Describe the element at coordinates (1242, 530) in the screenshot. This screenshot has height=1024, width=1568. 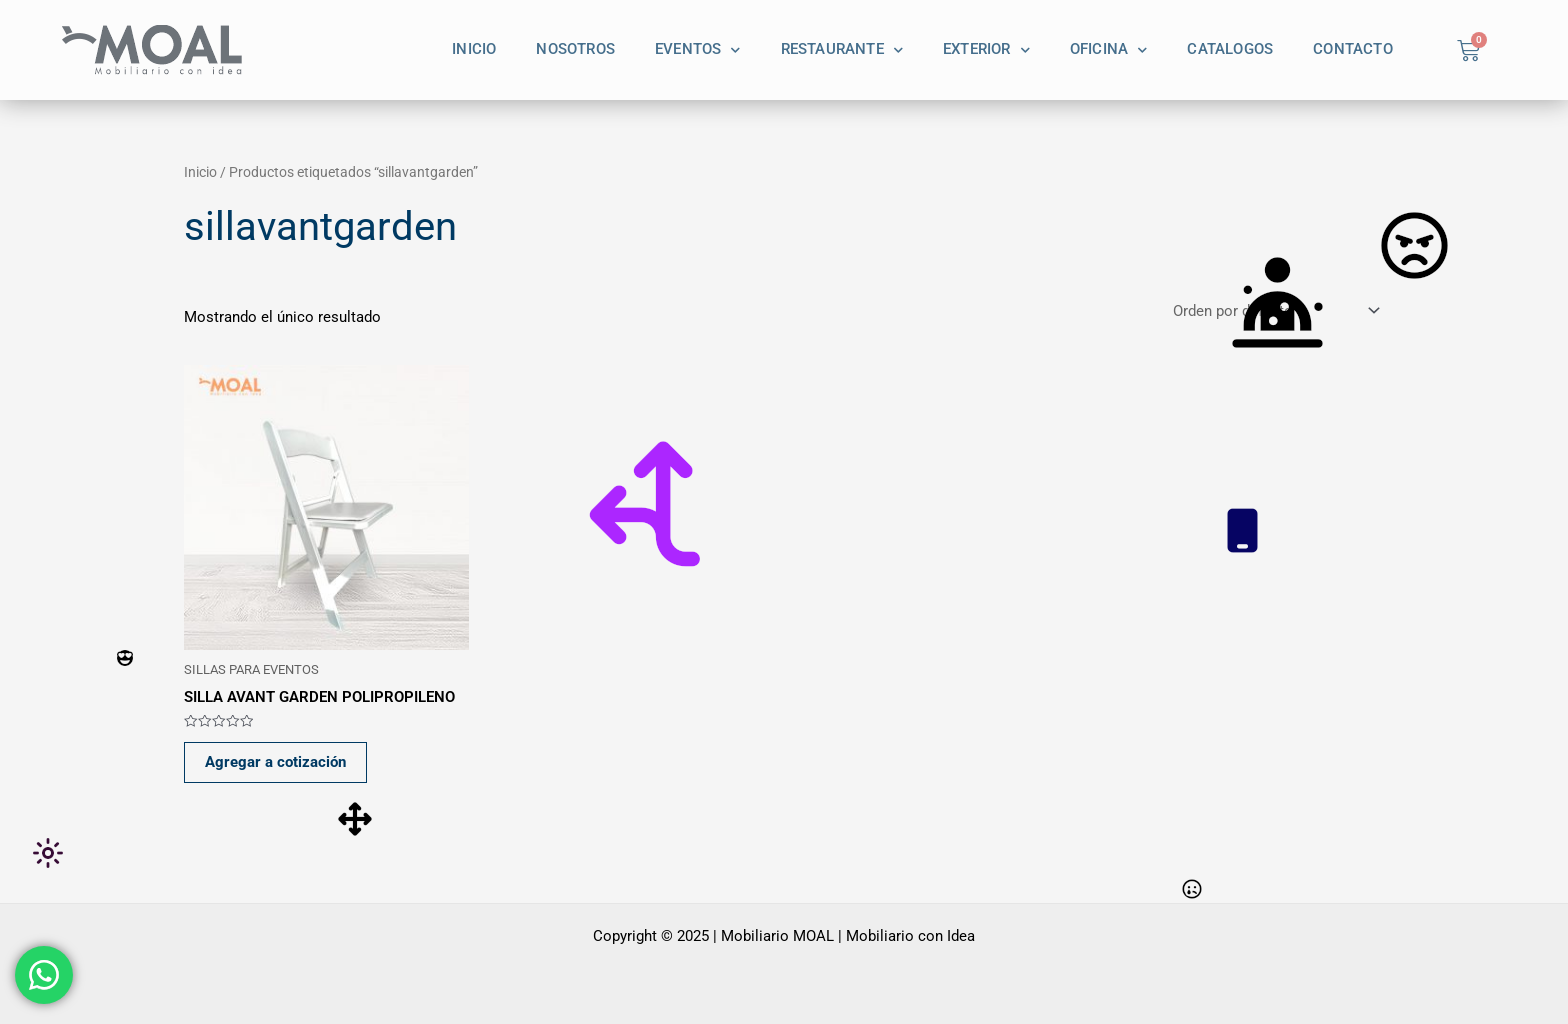
I see `indicates mobile device or smartphone` at that location.